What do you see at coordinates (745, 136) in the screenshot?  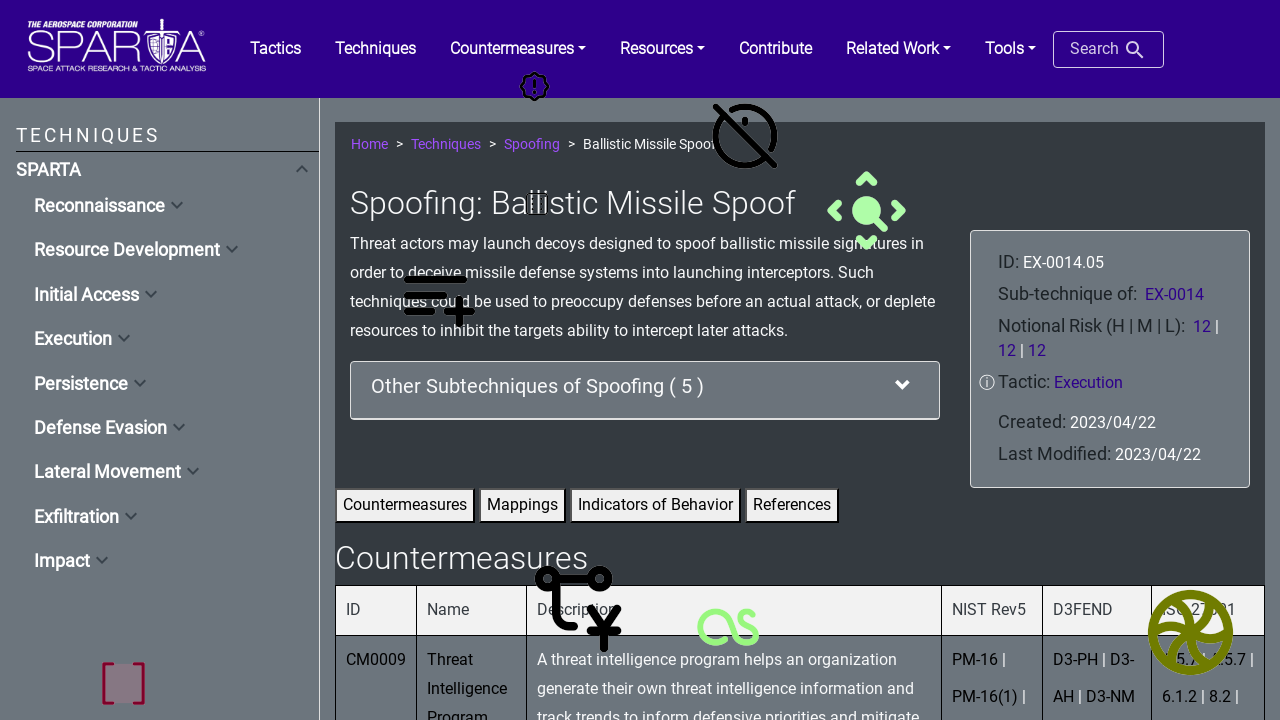 I see `disable timer or scheduled event` at bounding box center [745, 136].